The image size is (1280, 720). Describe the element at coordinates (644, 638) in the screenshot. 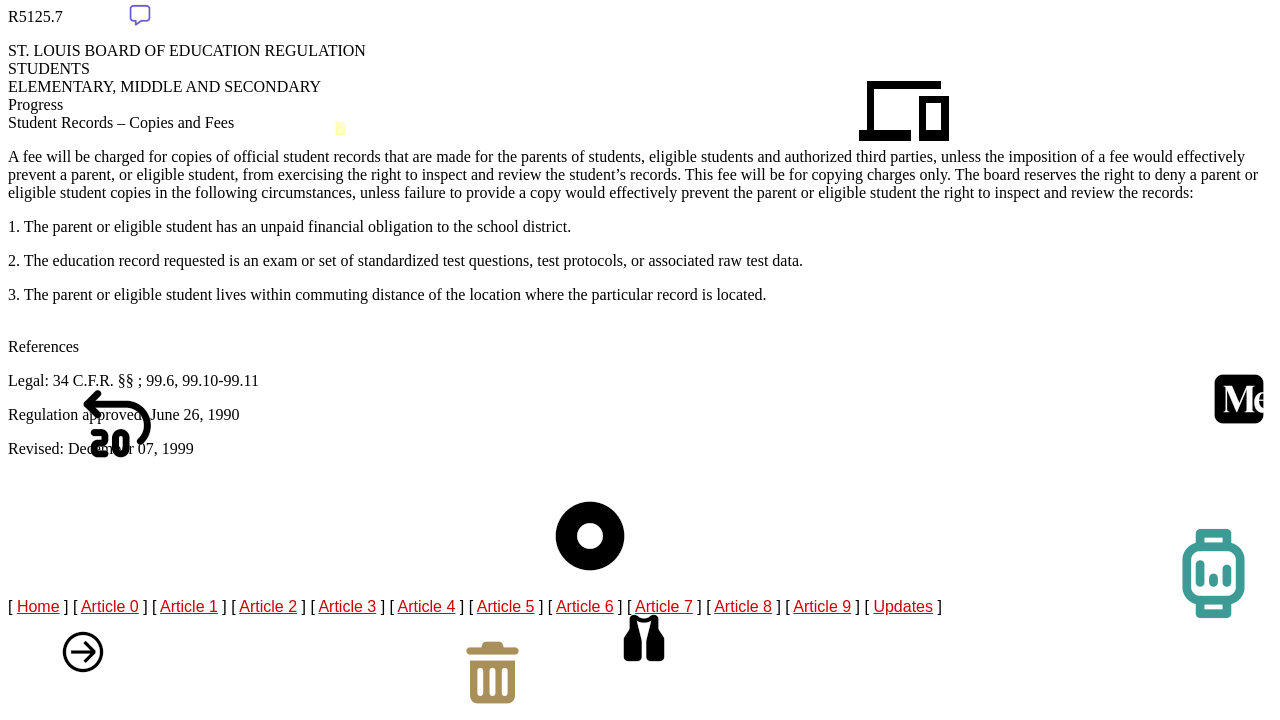

I see `select safety vest or protective gear` at that location.